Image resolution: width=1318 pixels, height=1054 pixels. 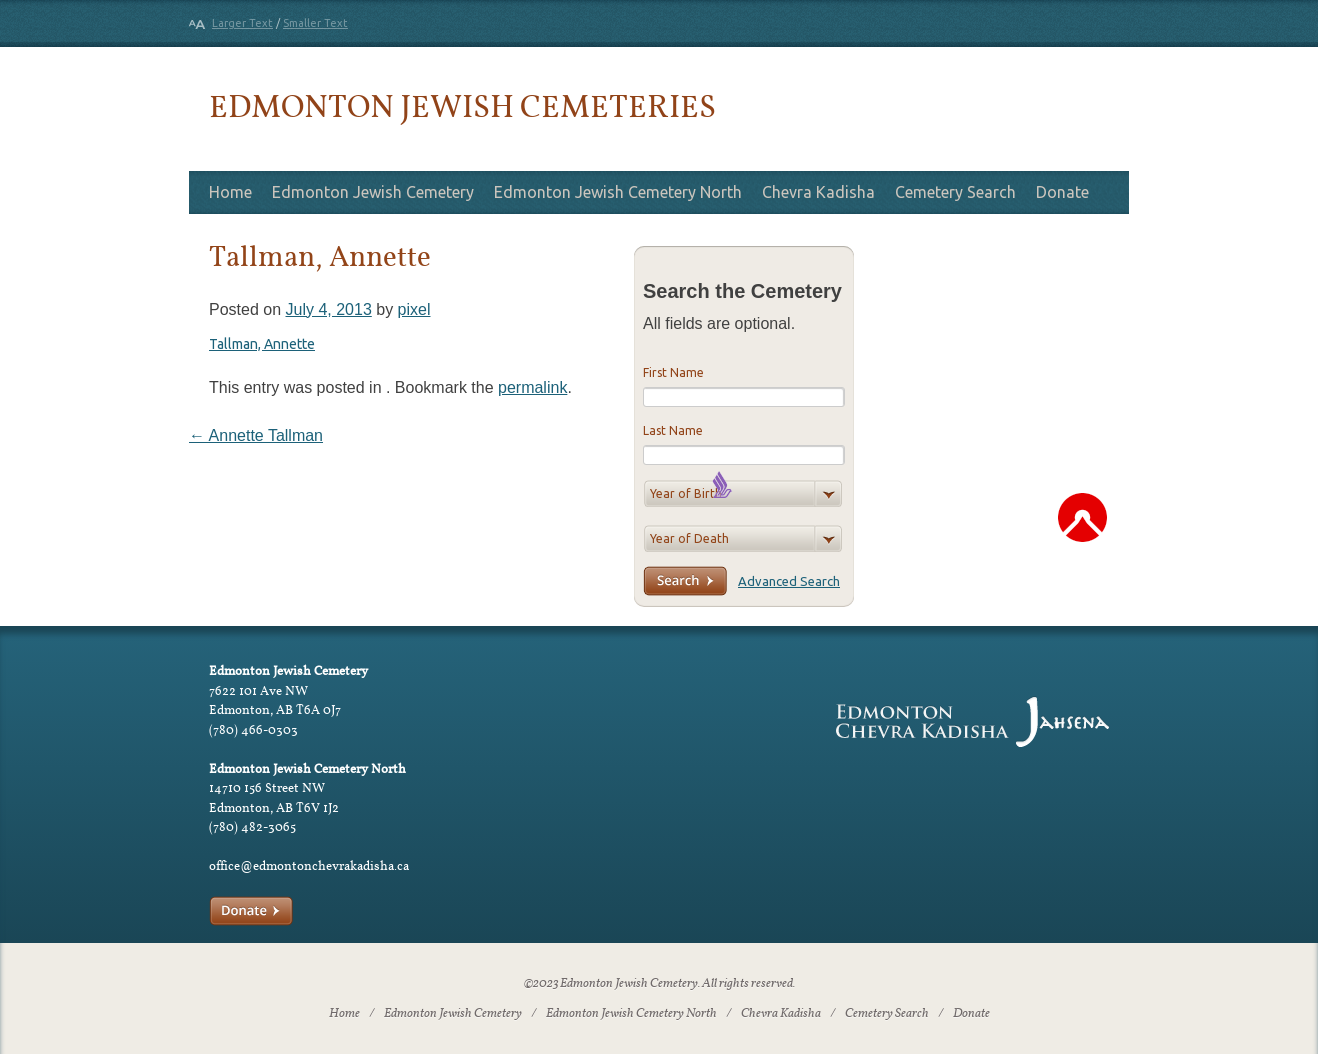 What do you see at coordinates (722, 484) in the screenshot?
I see `Singapore Airlines app or website` at bounding box center [722, 484].